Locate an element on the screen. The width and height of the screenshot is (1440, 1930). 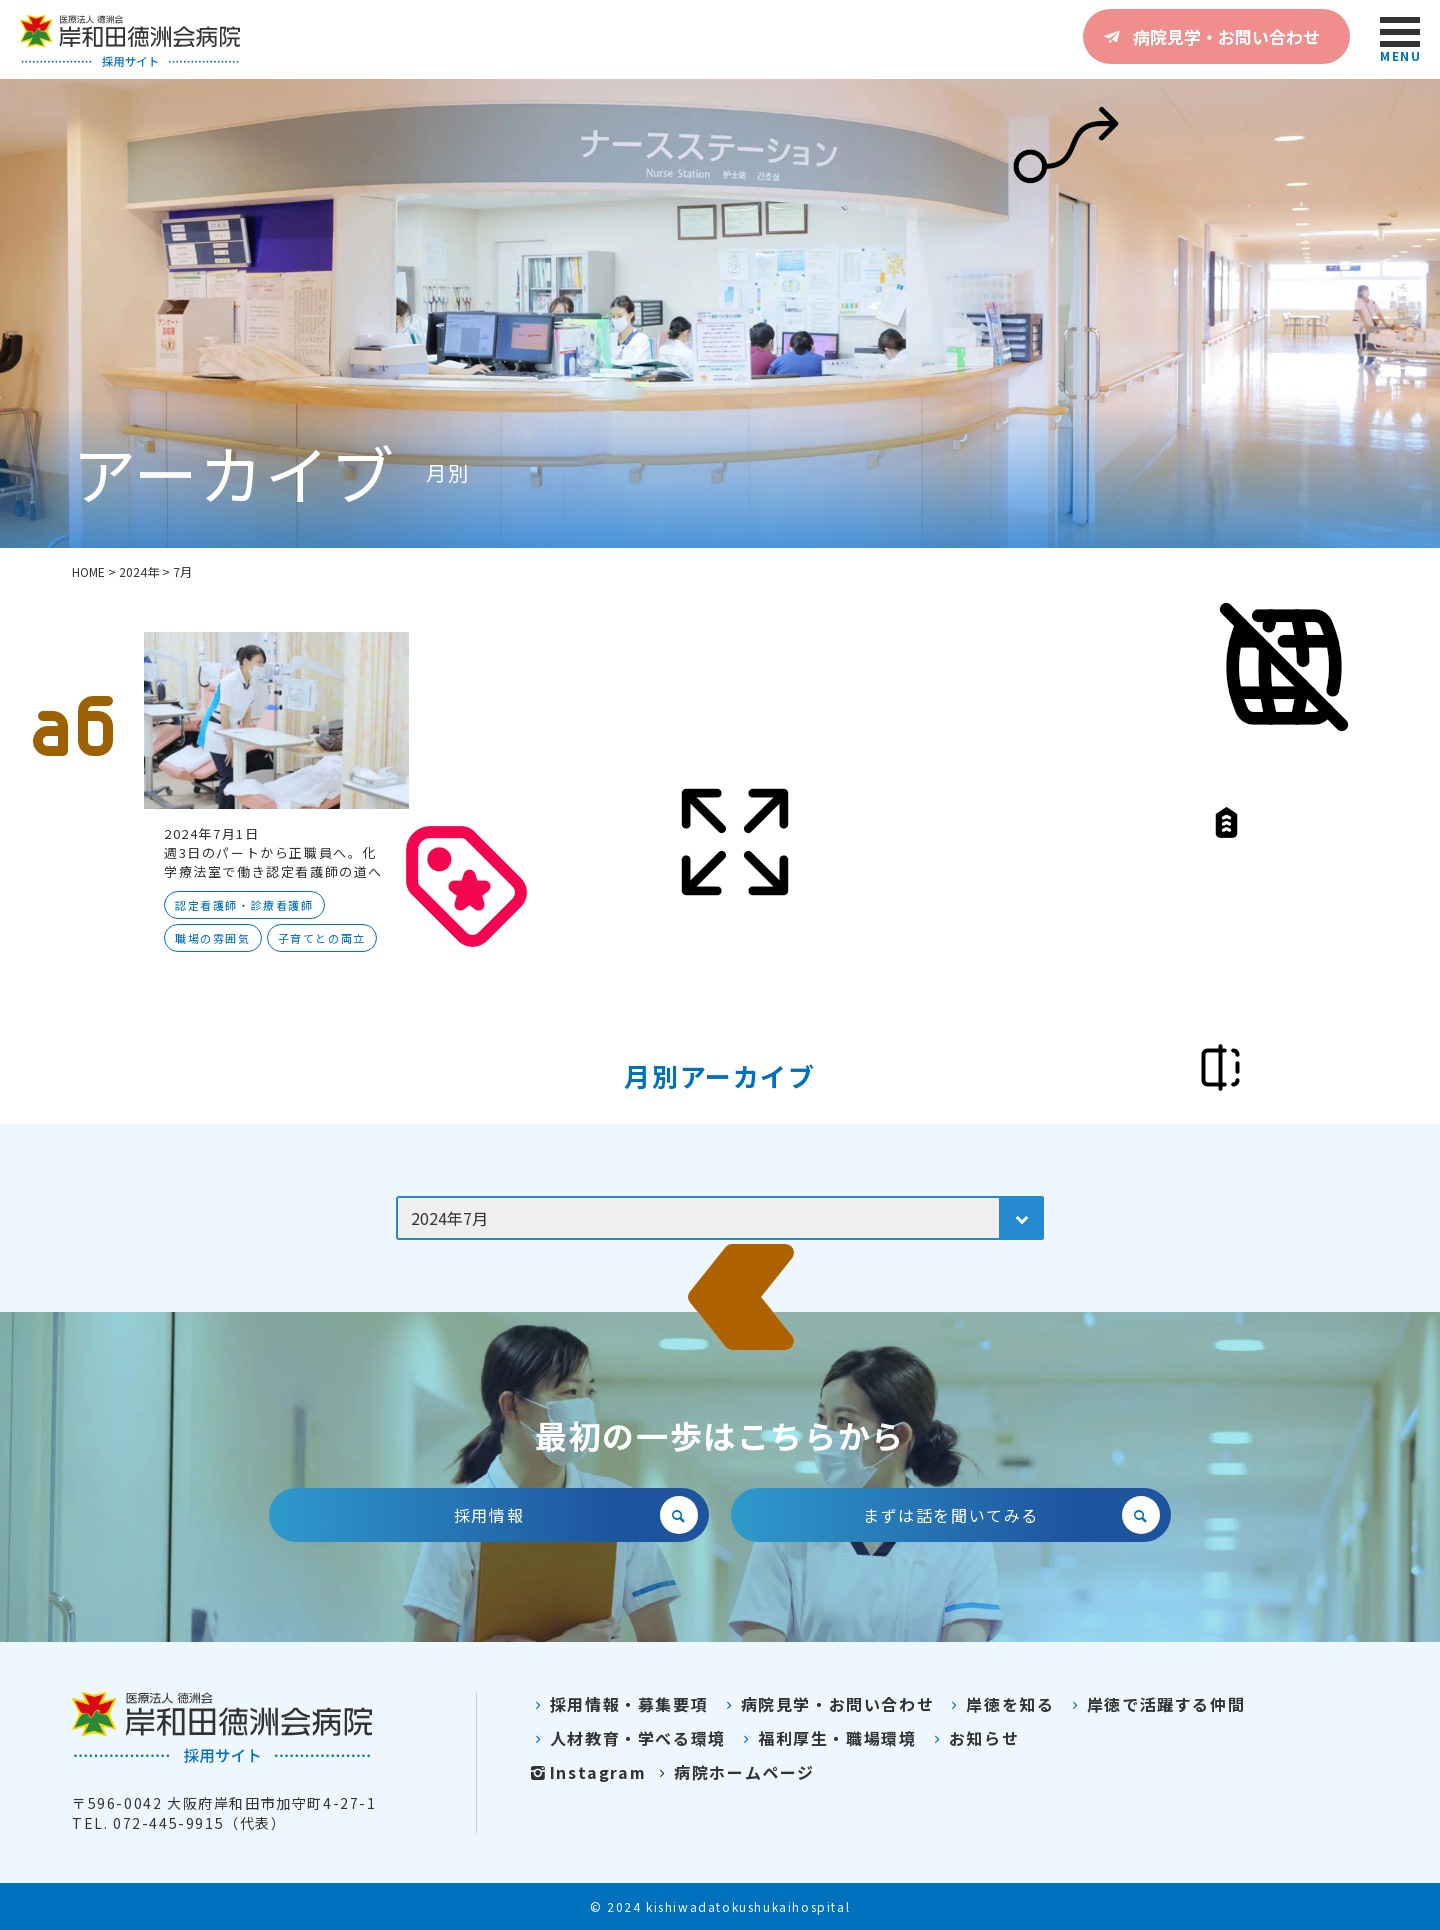
mark item as favorite is located at coordinates (466, 886).